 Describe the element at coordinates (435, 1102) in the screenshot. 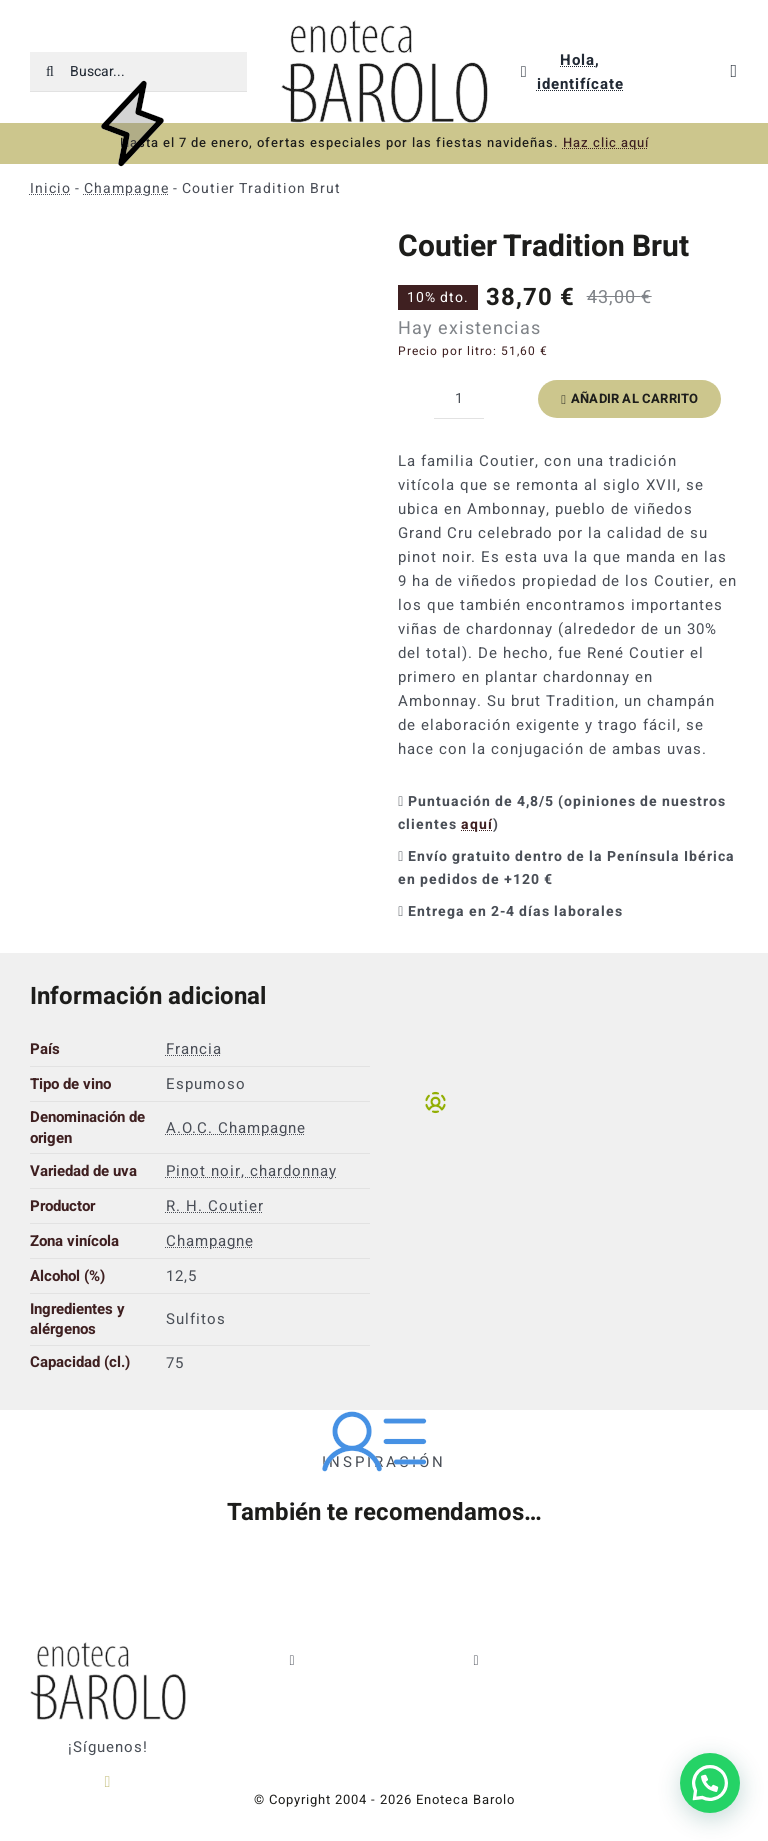

I see `incomplete or pending user profile` at that location.